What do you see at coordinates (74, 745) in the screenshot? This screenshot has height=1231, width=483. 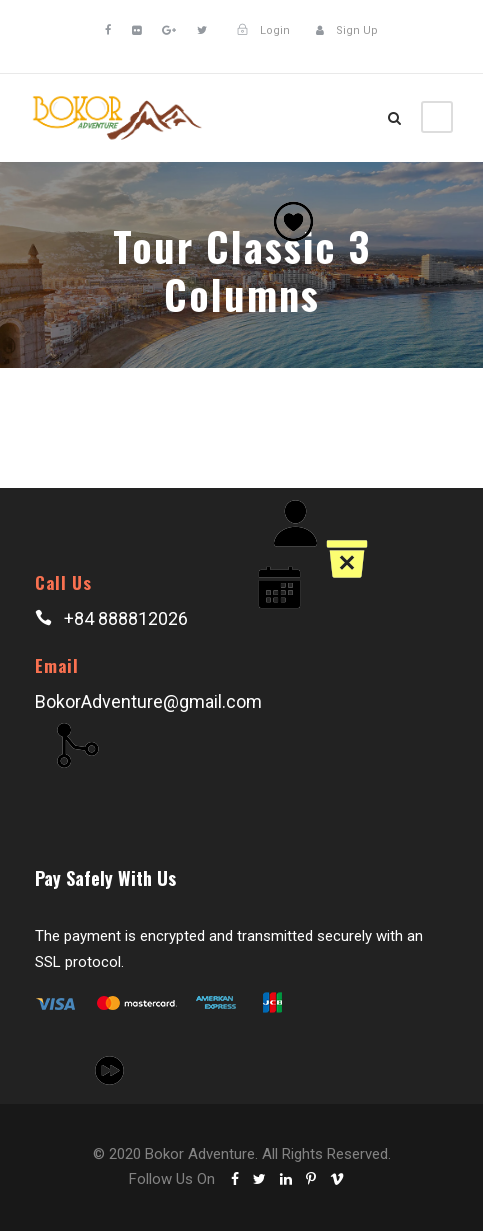 I see `merge branches in version control` at bounding box center [74, 745].